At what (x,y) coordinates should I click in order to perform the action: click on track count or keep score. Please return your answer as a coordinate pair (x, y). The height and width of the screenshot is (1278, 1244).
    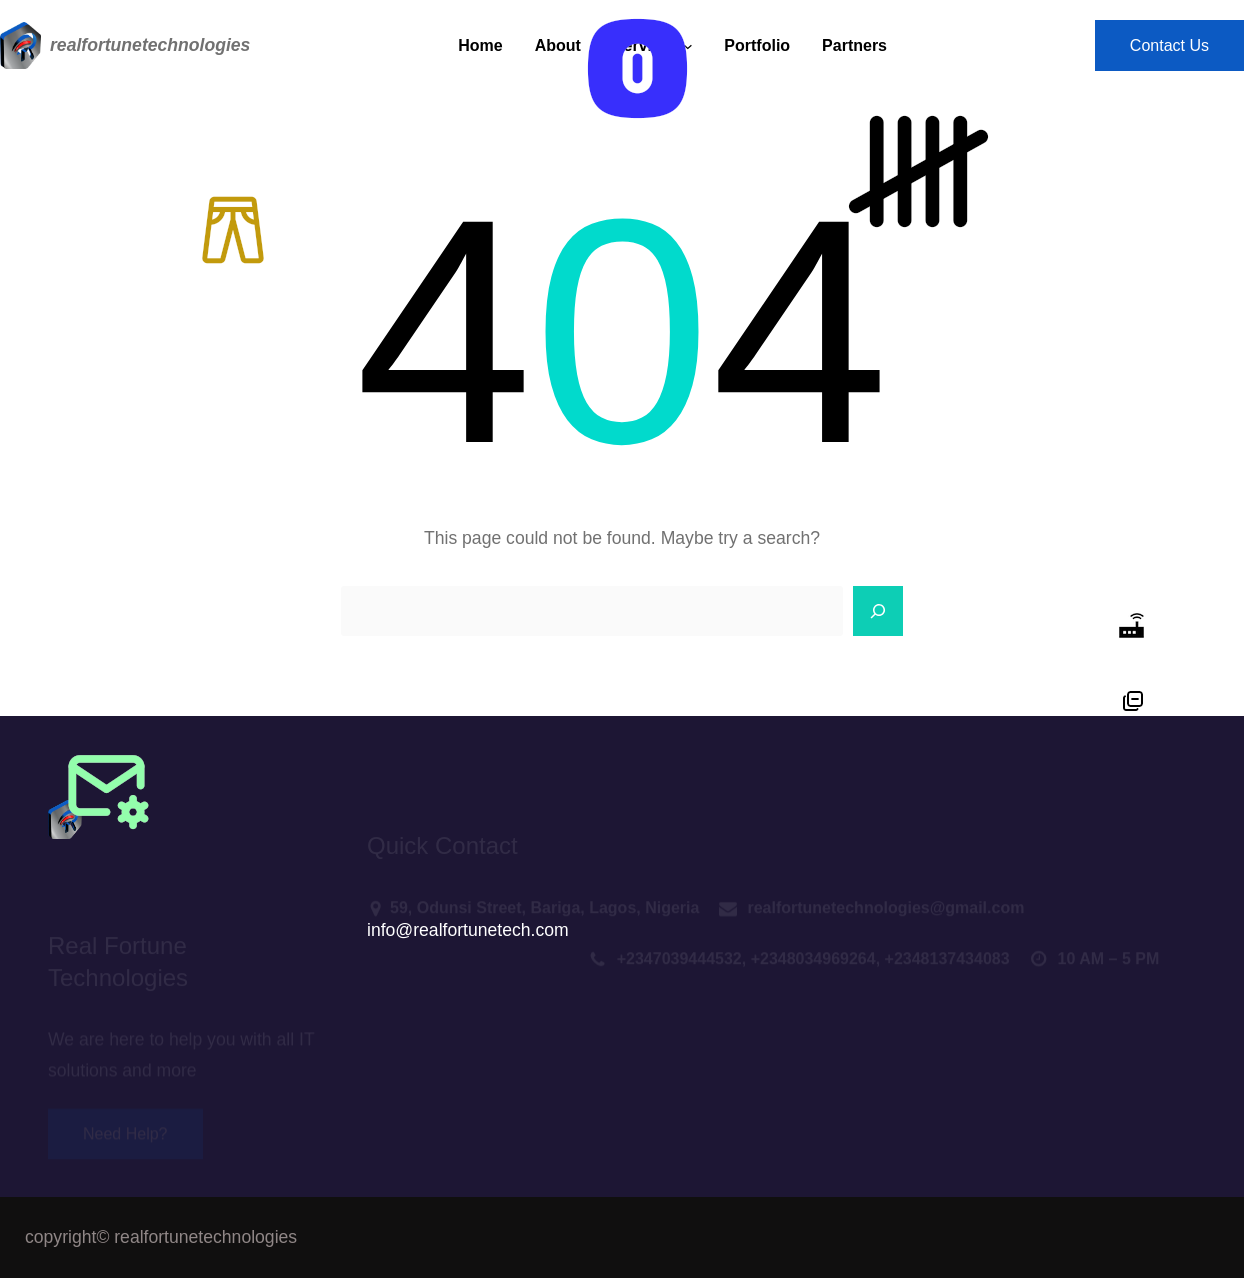
    Looking at the image, I should click on (918, 171).